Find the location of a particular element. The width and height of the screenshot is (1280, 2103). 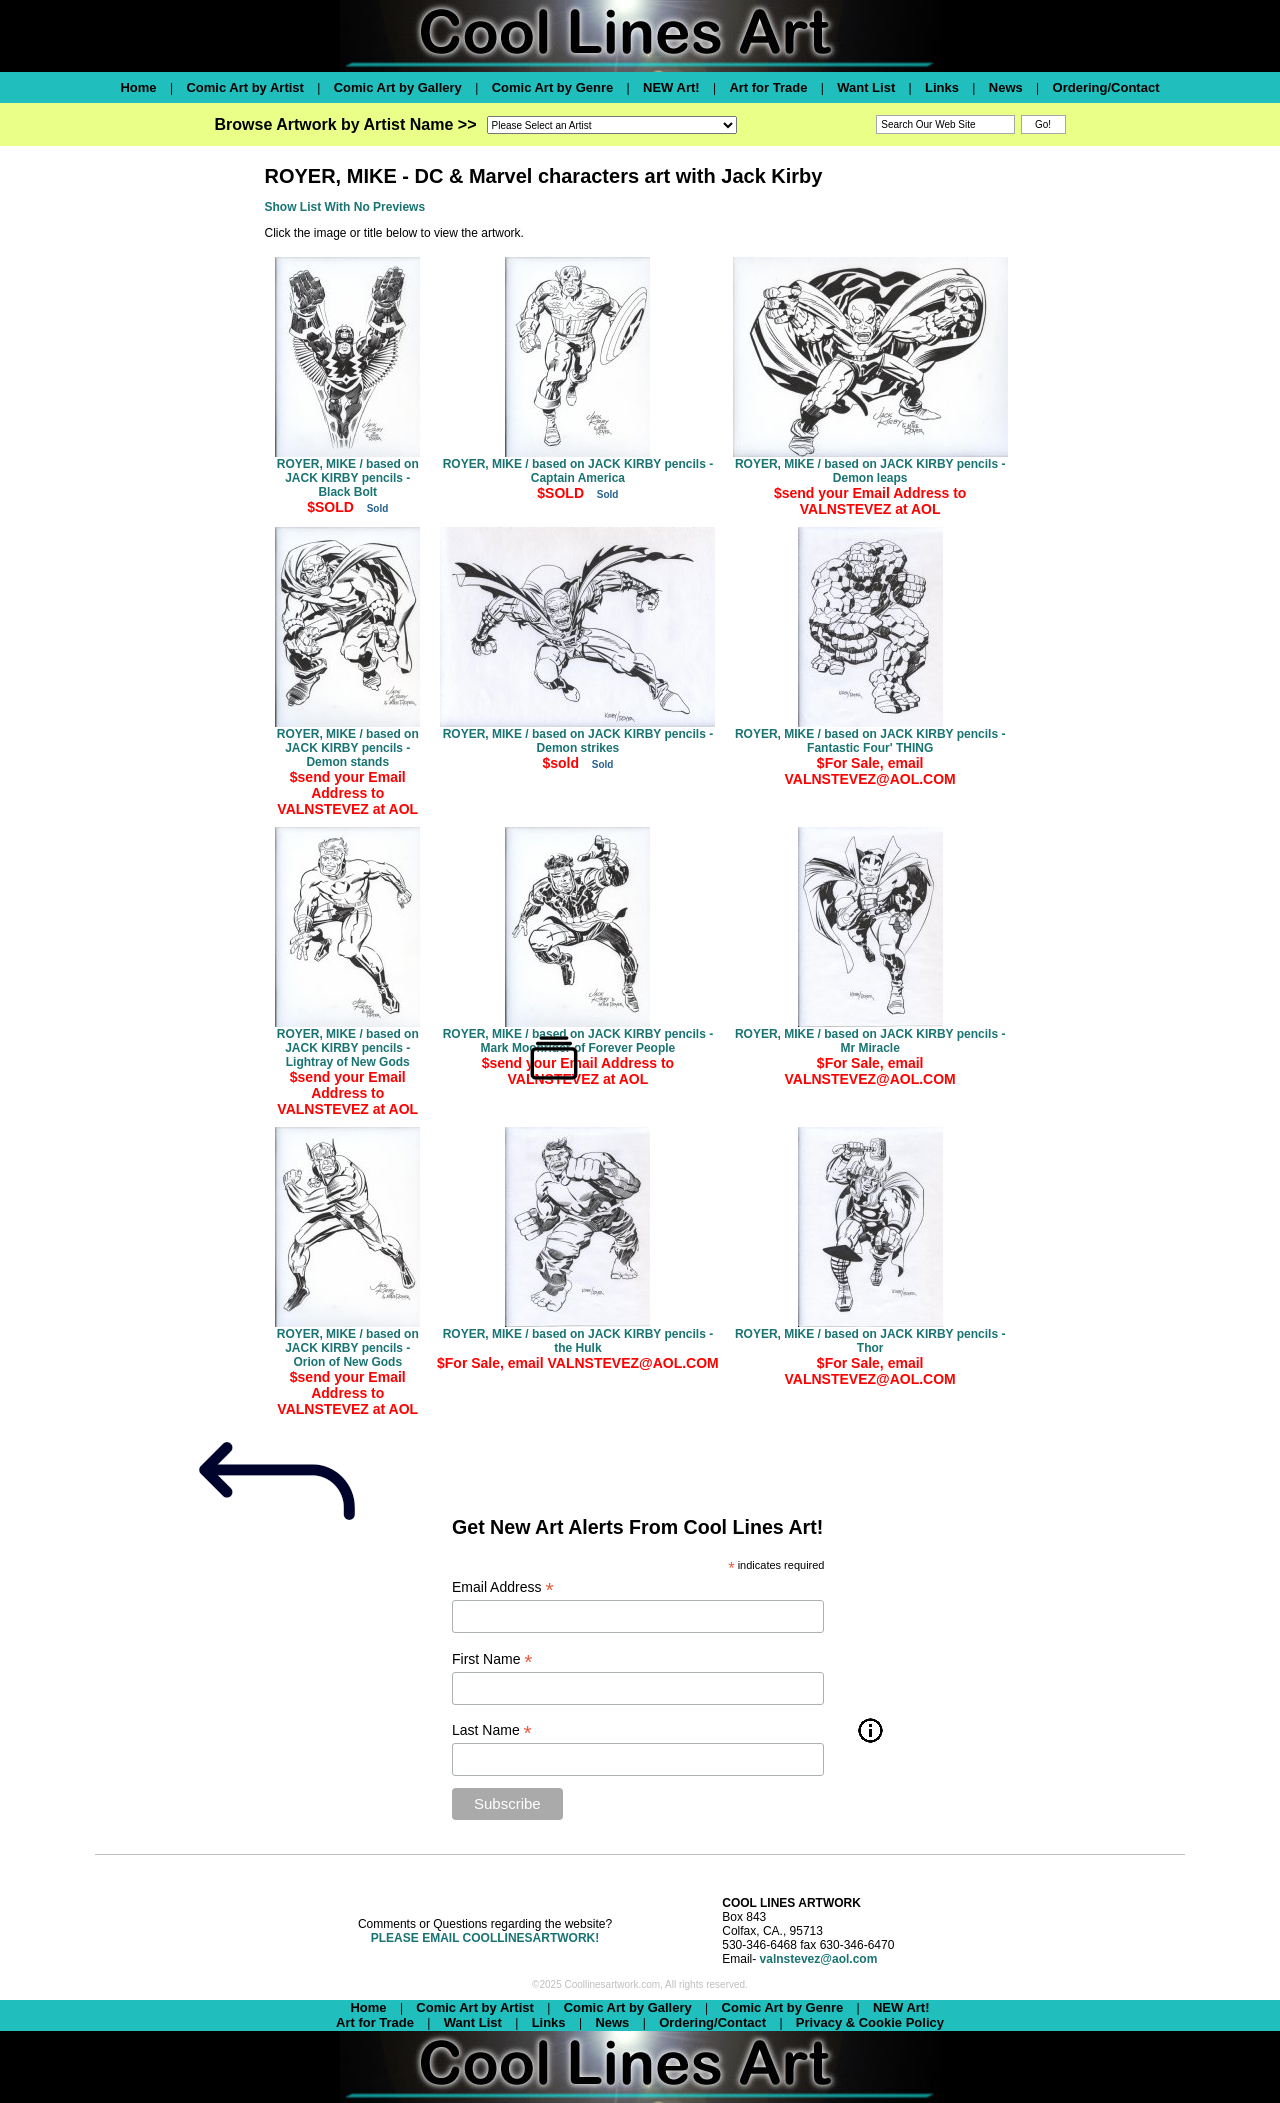

go back to previous screen is located at coordinates (277, 1481).